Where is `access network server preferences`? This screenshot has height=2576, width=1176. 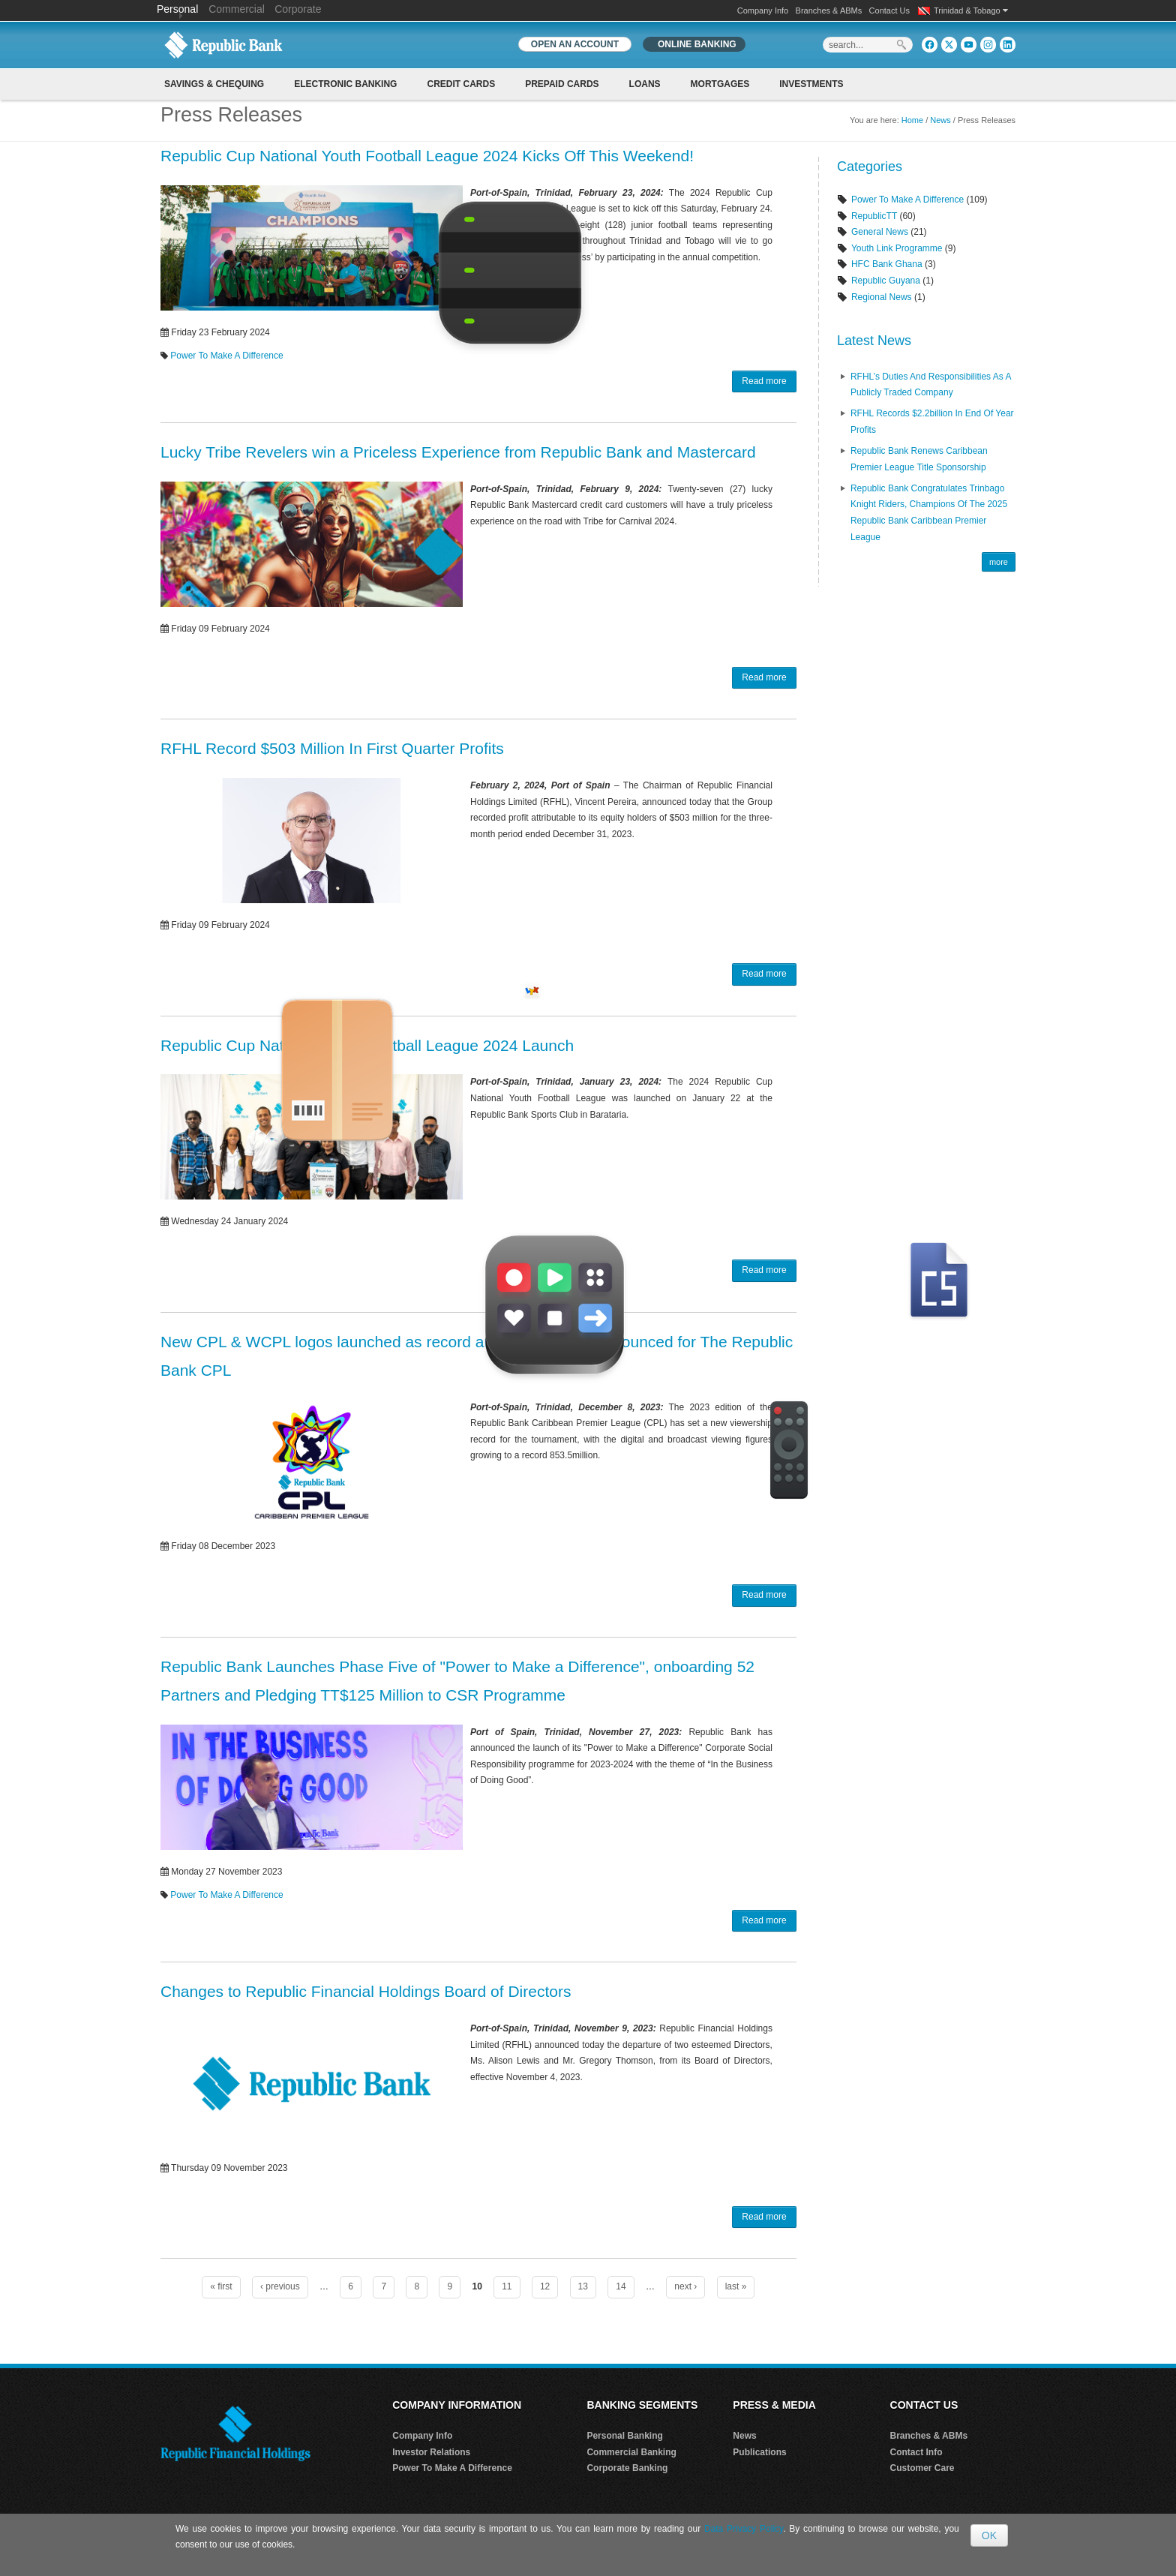
access network server preferences is located at coordinates (510, 275).